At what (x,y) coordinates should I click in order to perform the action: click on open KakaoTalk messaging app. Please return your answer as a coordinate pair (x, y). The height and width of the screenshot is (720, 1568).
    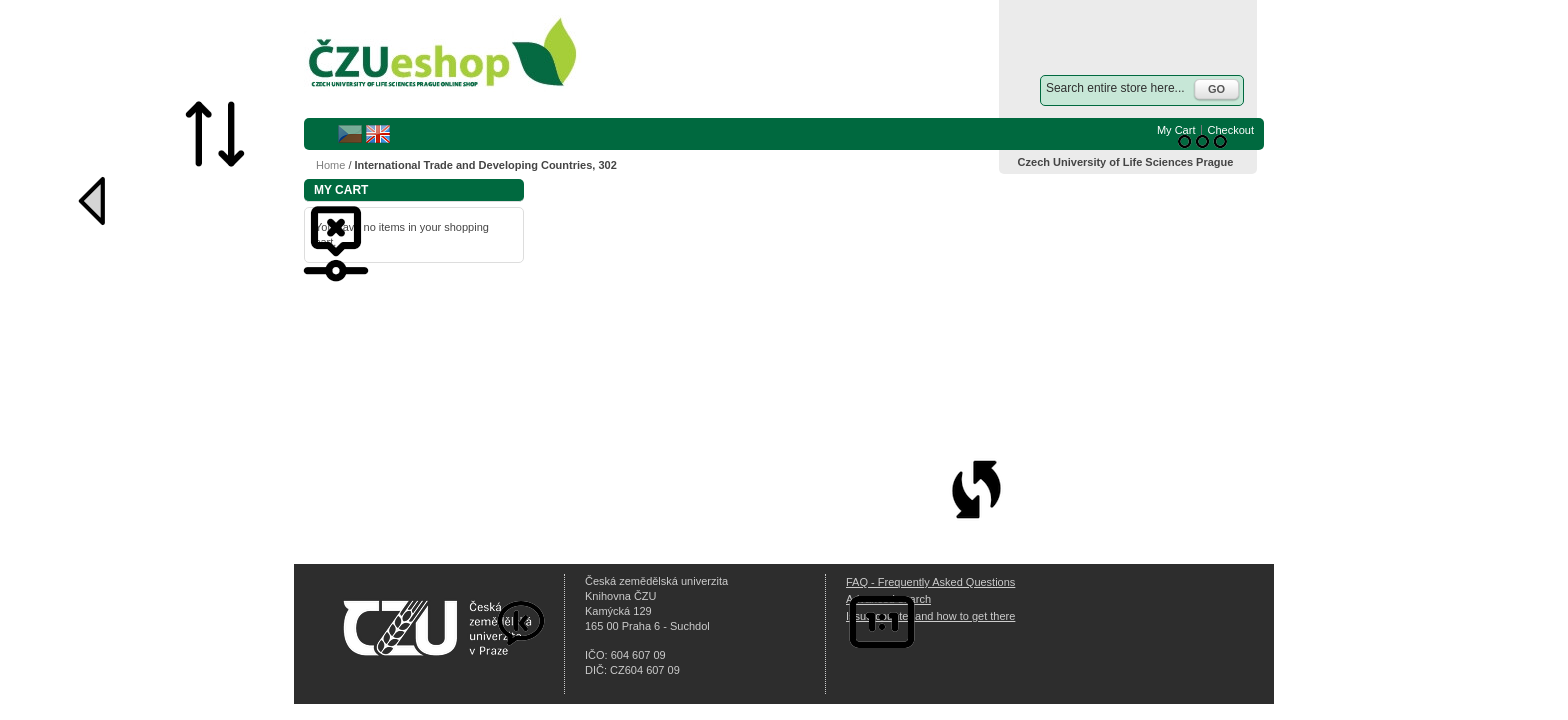
    Looking at the image, I should click on (521, 622).